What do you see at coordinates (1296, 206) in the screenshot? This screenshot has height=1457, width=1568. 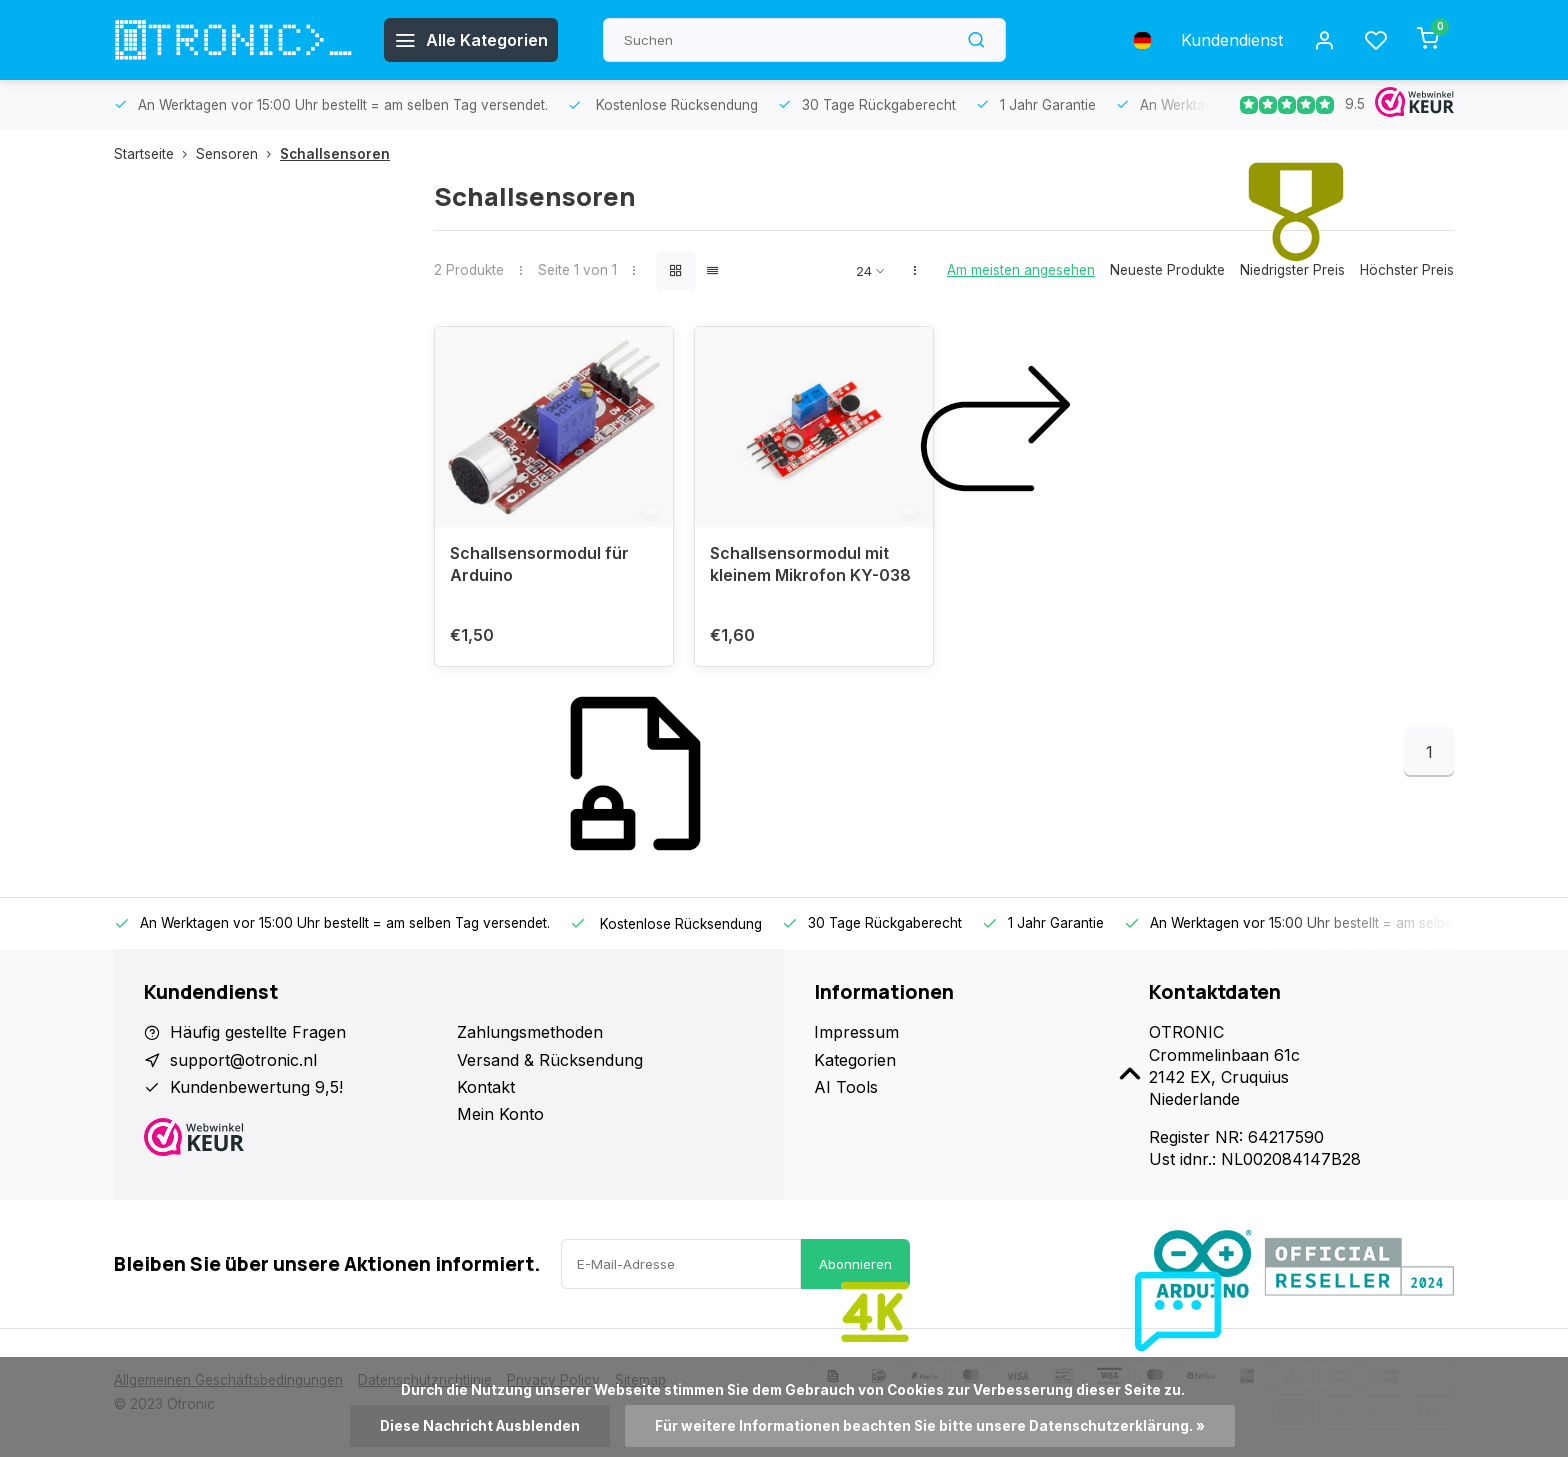 I see `view achievements or awards` at bounding box center [1296, 206].